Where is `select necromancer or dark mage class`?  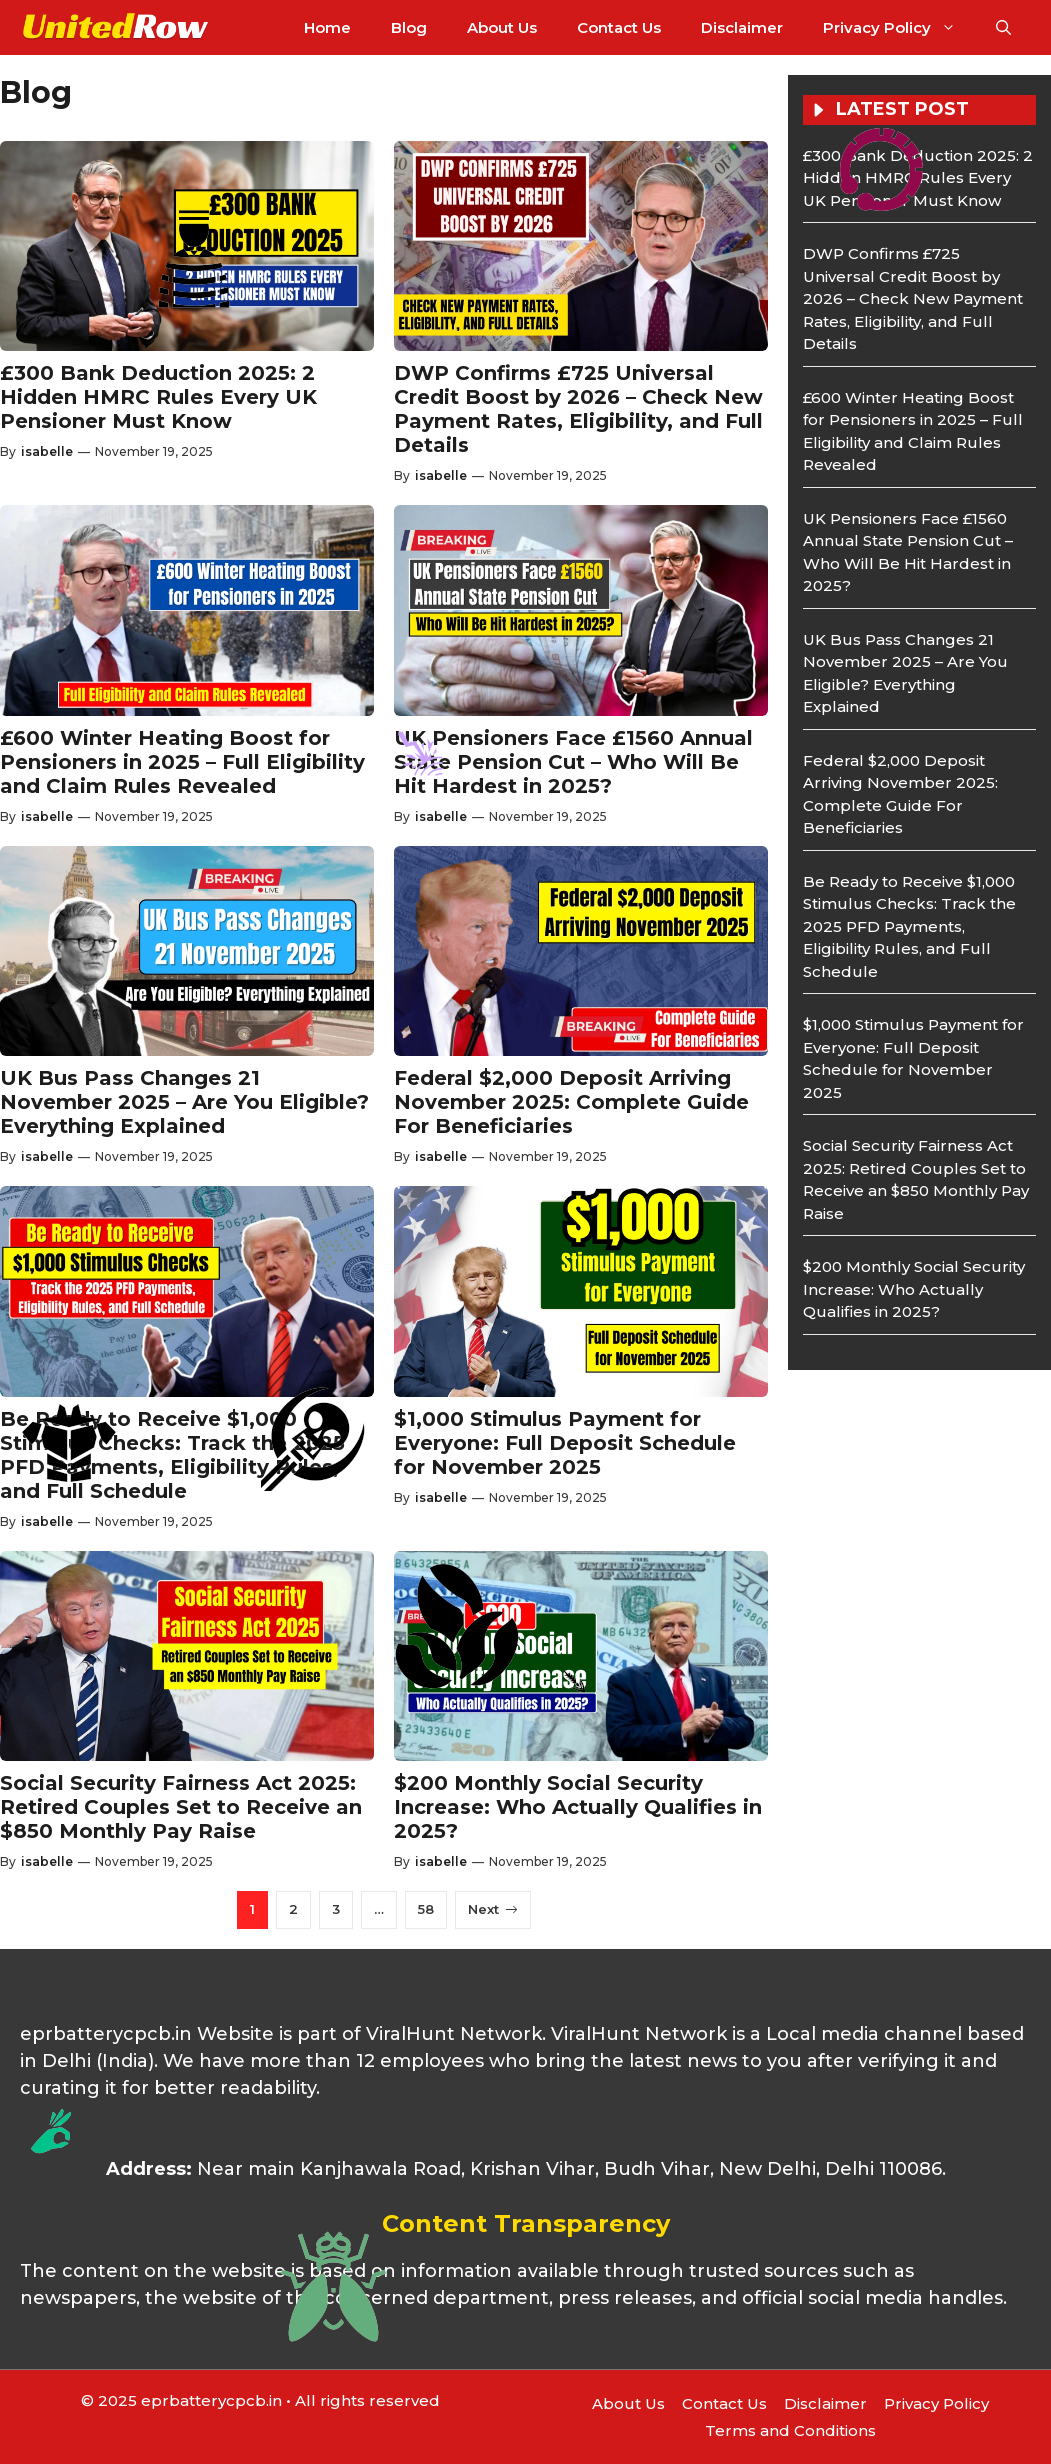 select necromancer or dark mage class is located at coordinates (313, 1438).